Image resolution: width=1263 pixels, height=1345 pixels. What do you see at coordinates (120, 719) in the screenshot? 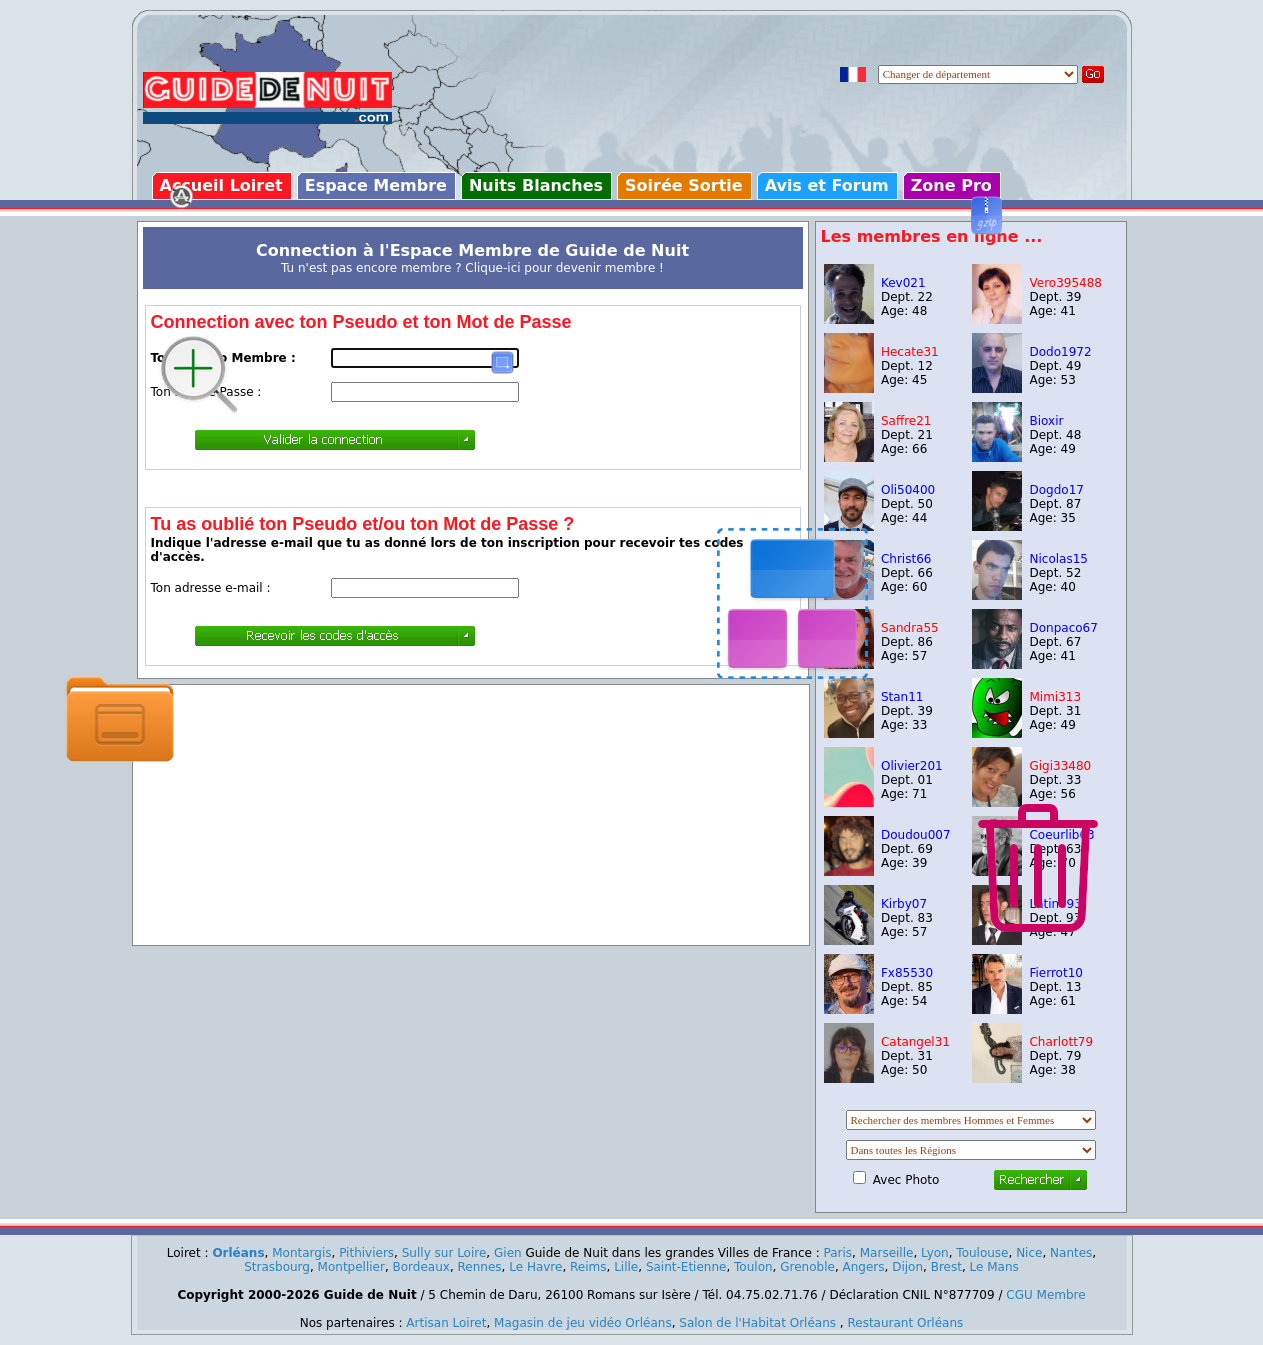
I see `open desktop folder` at bounding box center [120, 719].